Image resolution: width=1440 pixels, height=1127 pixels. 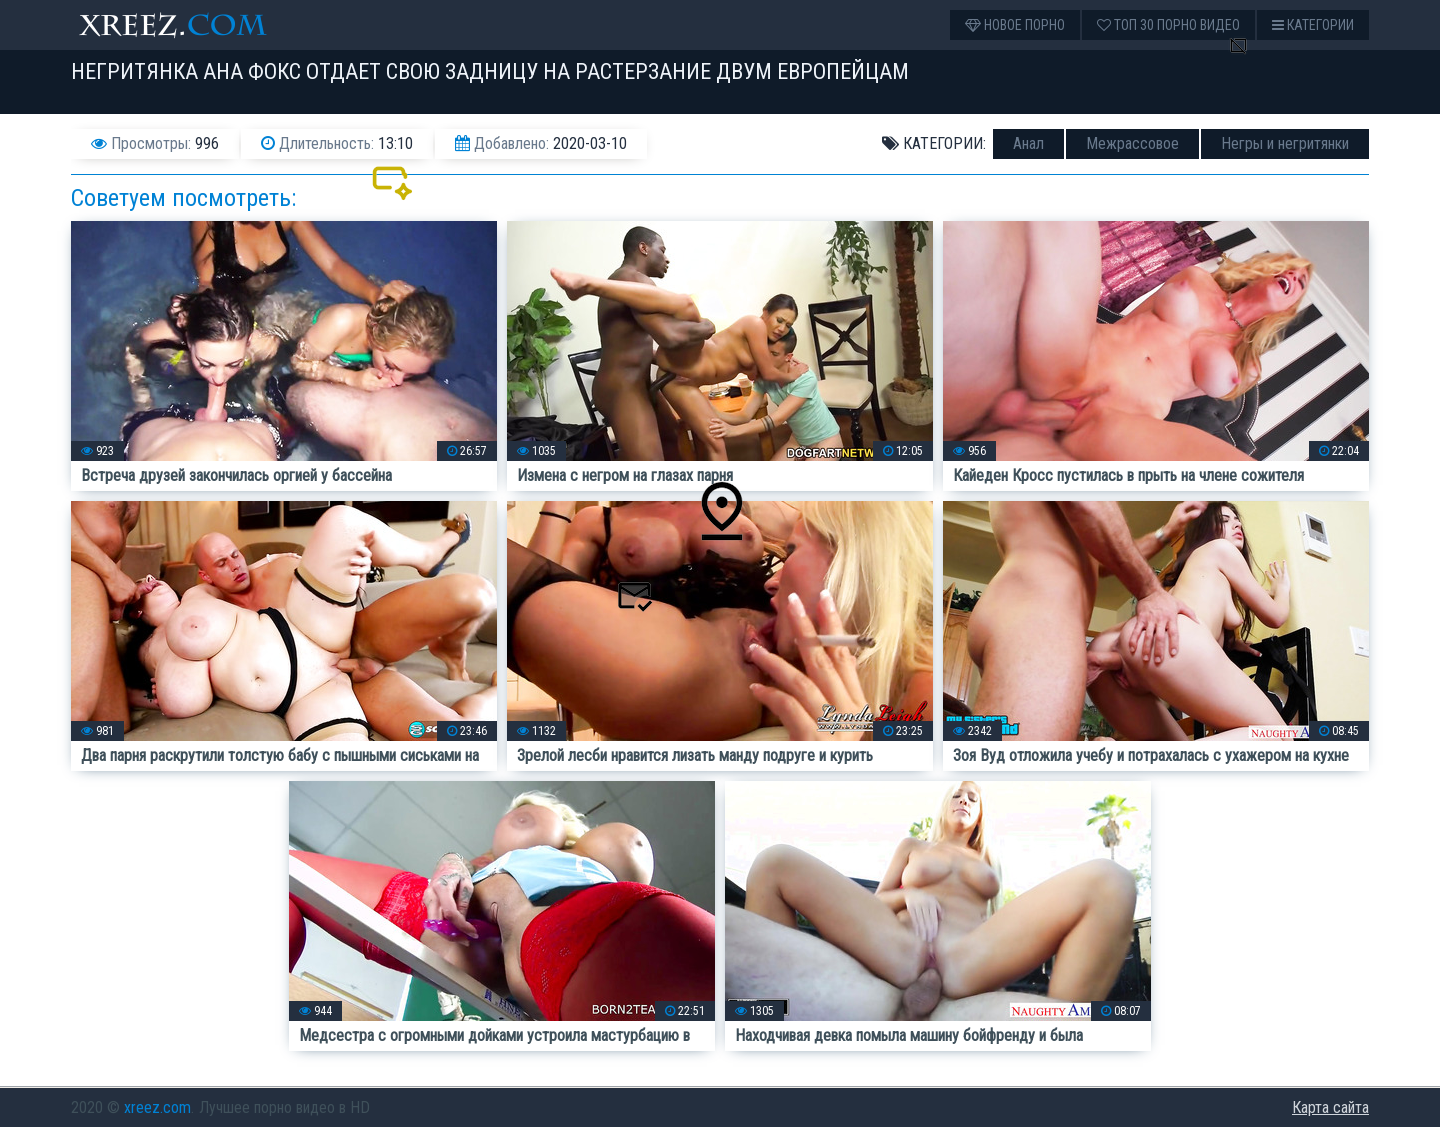 I want to click on mark email as read, so click(x=634, y=595).